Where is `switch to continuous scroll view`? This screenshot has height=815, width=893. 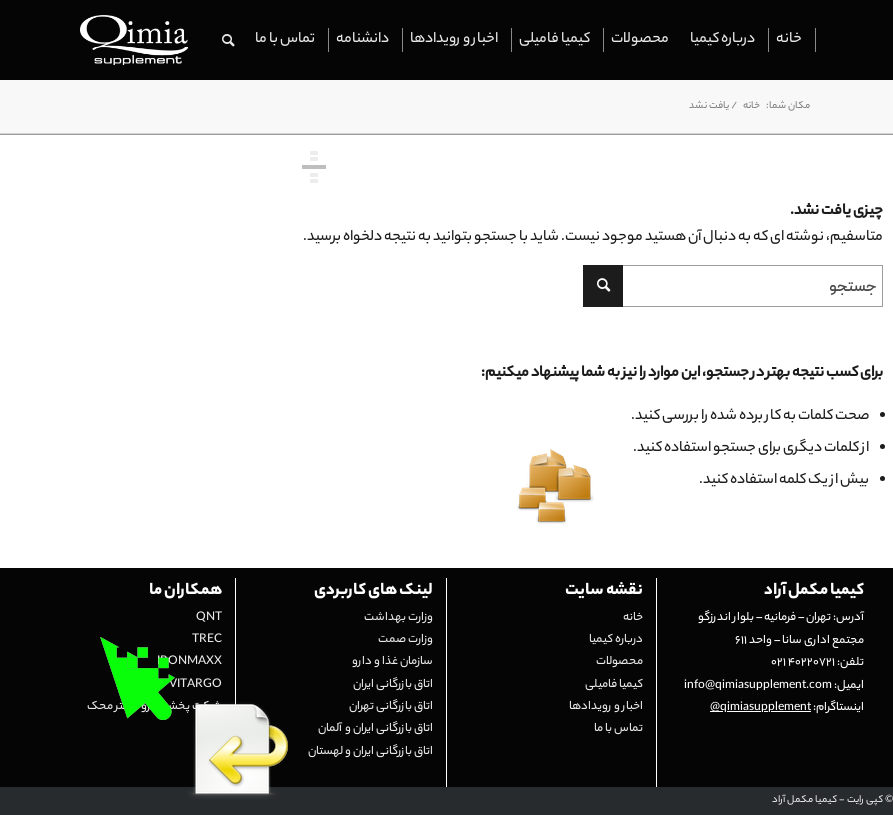
switch to continuous scroll view is located at coordinates (314, 167).